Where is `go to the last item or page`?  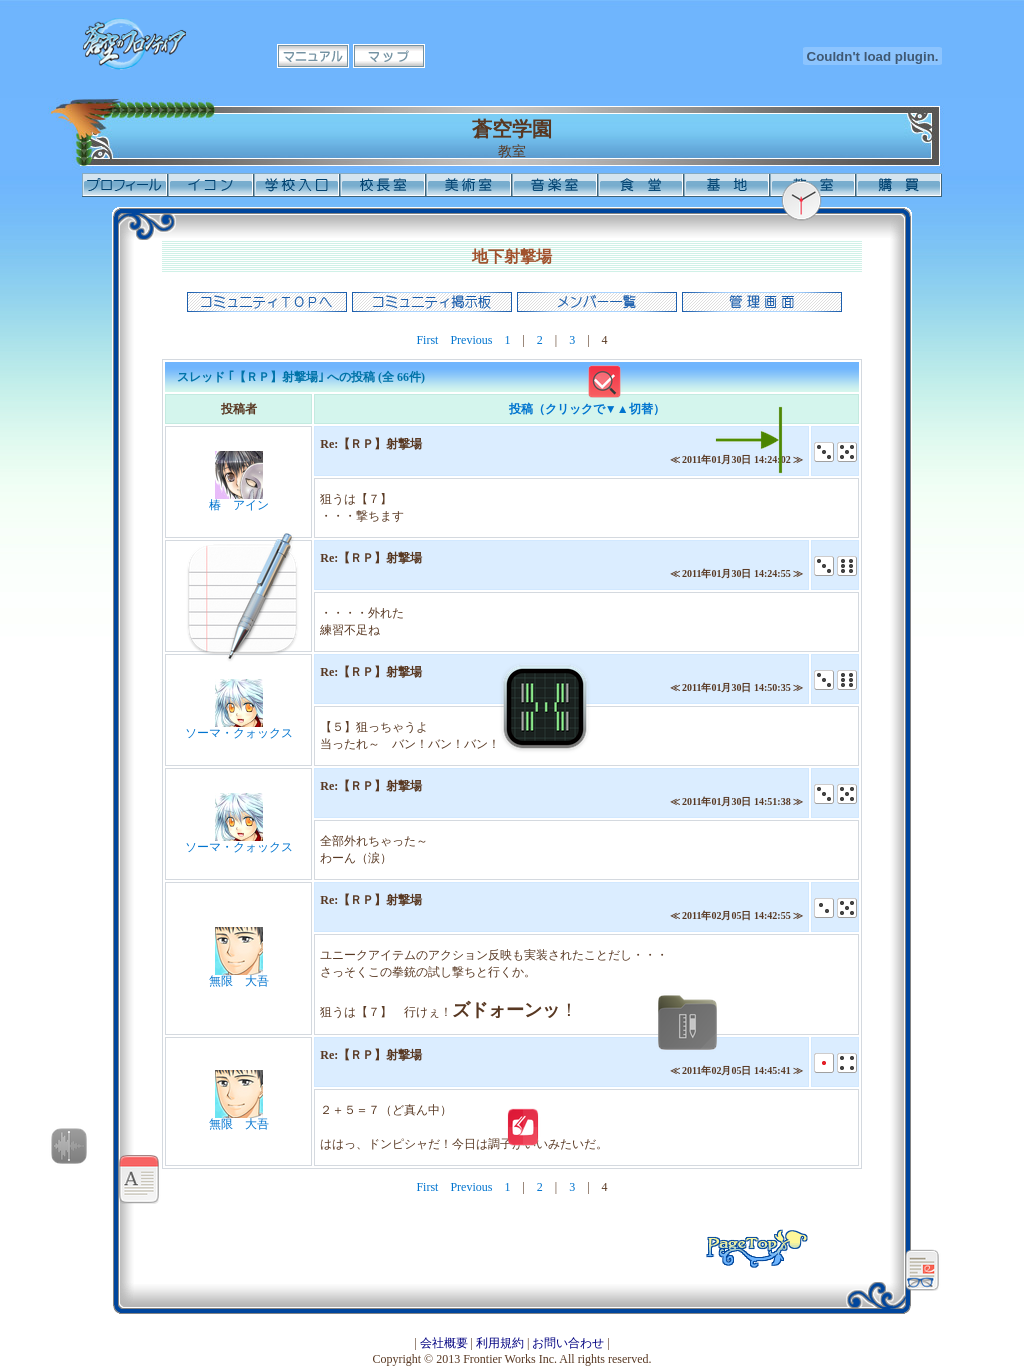
go to the last item or page is located at coordinates (749, 440).